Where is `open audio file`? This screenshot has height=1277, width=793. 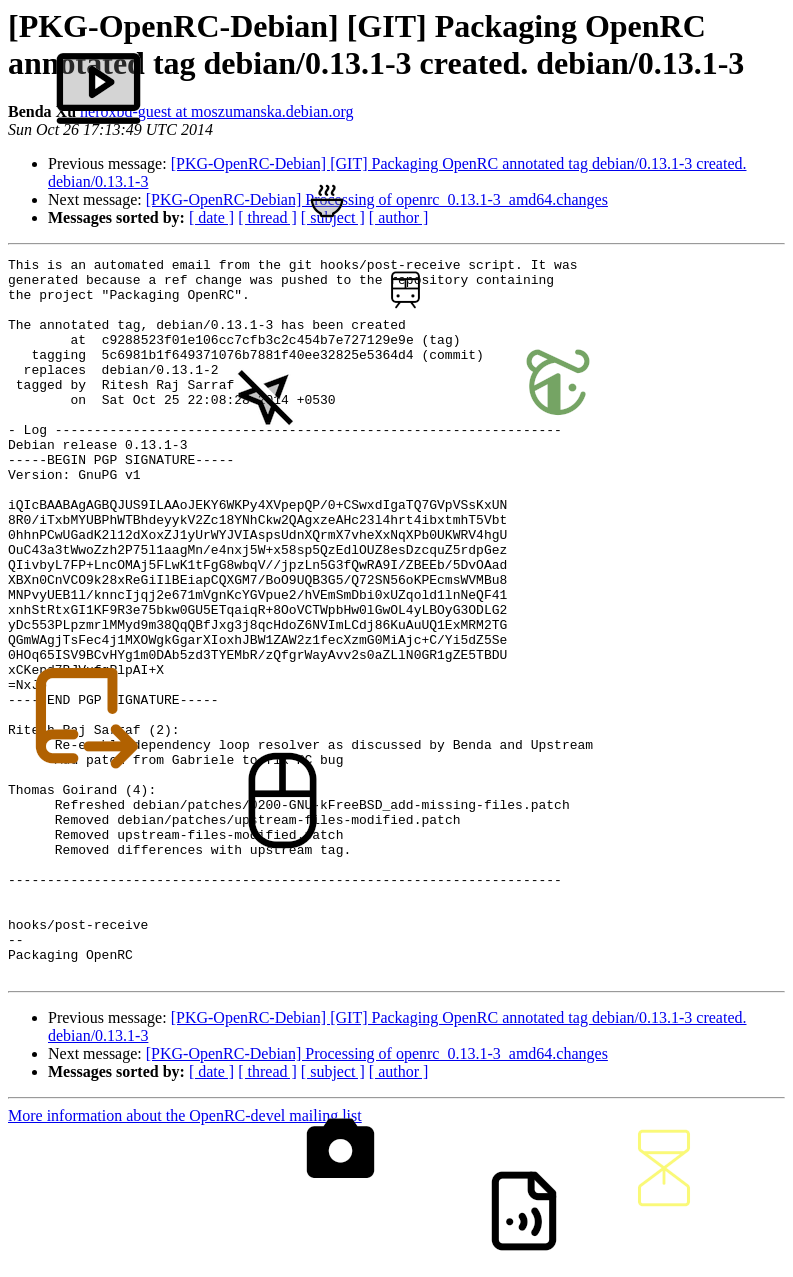 open audio file is located at coordinates (524, 1211).